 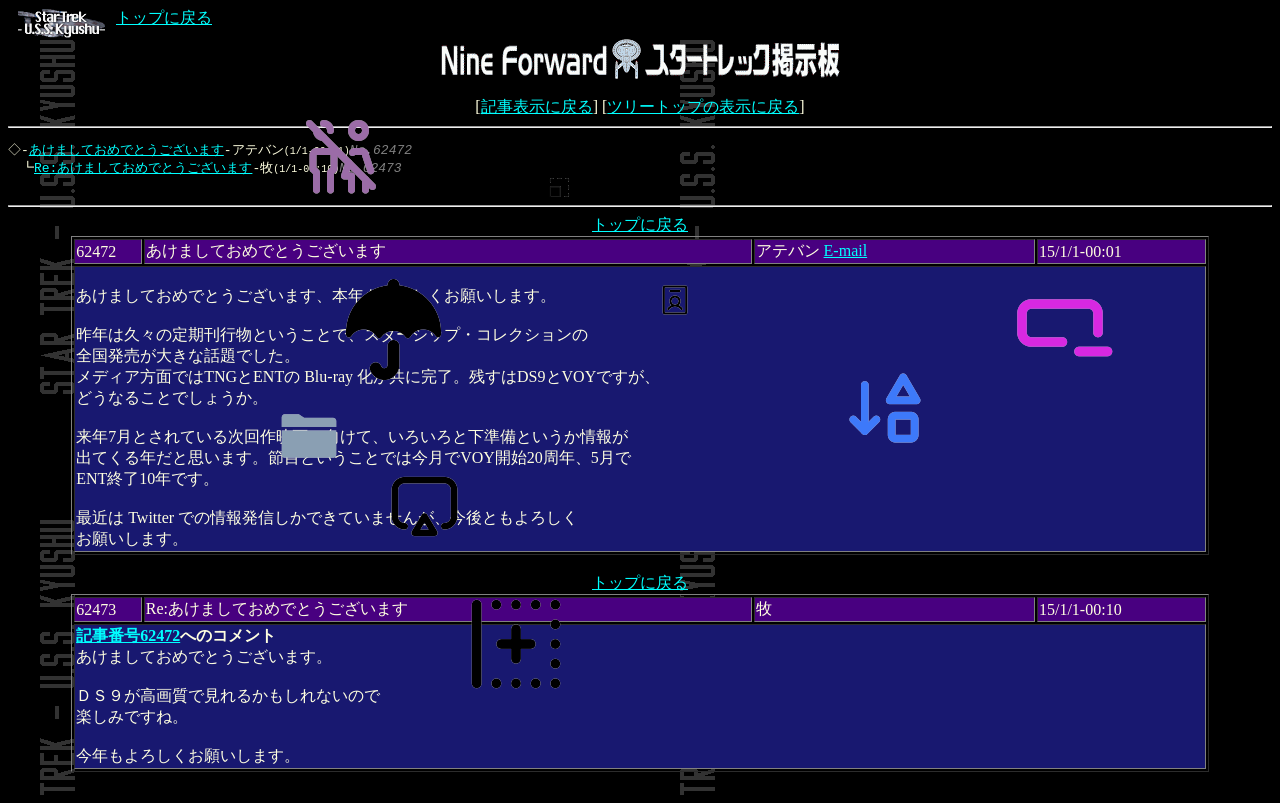 I want to click on open folder to view files, so click(x=309, y=436).